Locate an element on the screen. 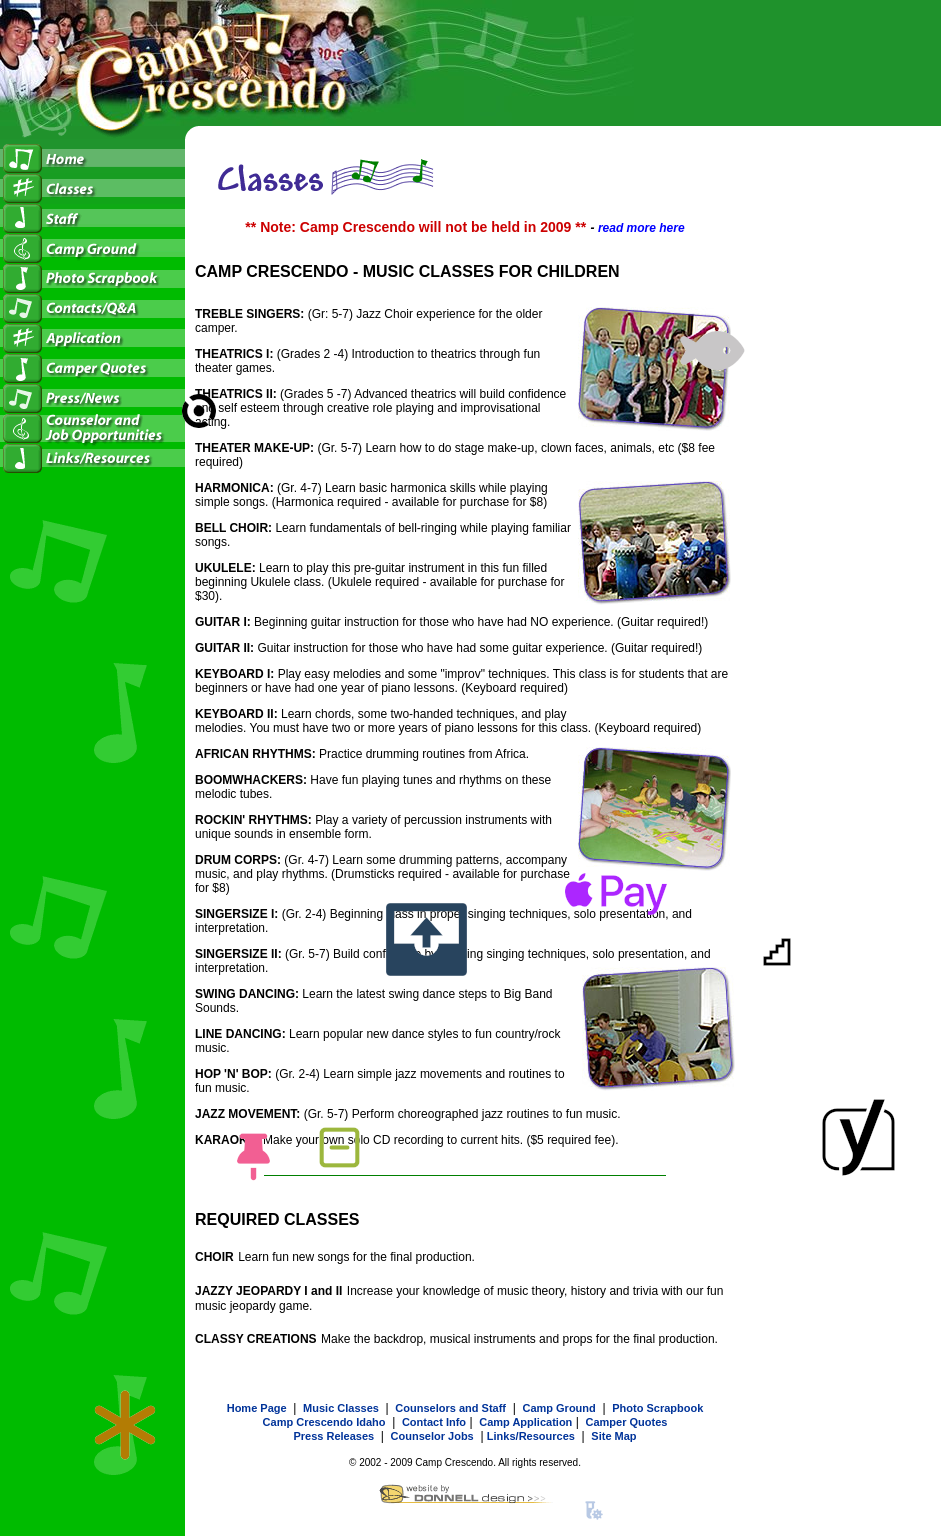 Image resolution: width=941 pixels, height=1536 pixels. view virus or pathogen test results is located at coordinates (593, 1510).